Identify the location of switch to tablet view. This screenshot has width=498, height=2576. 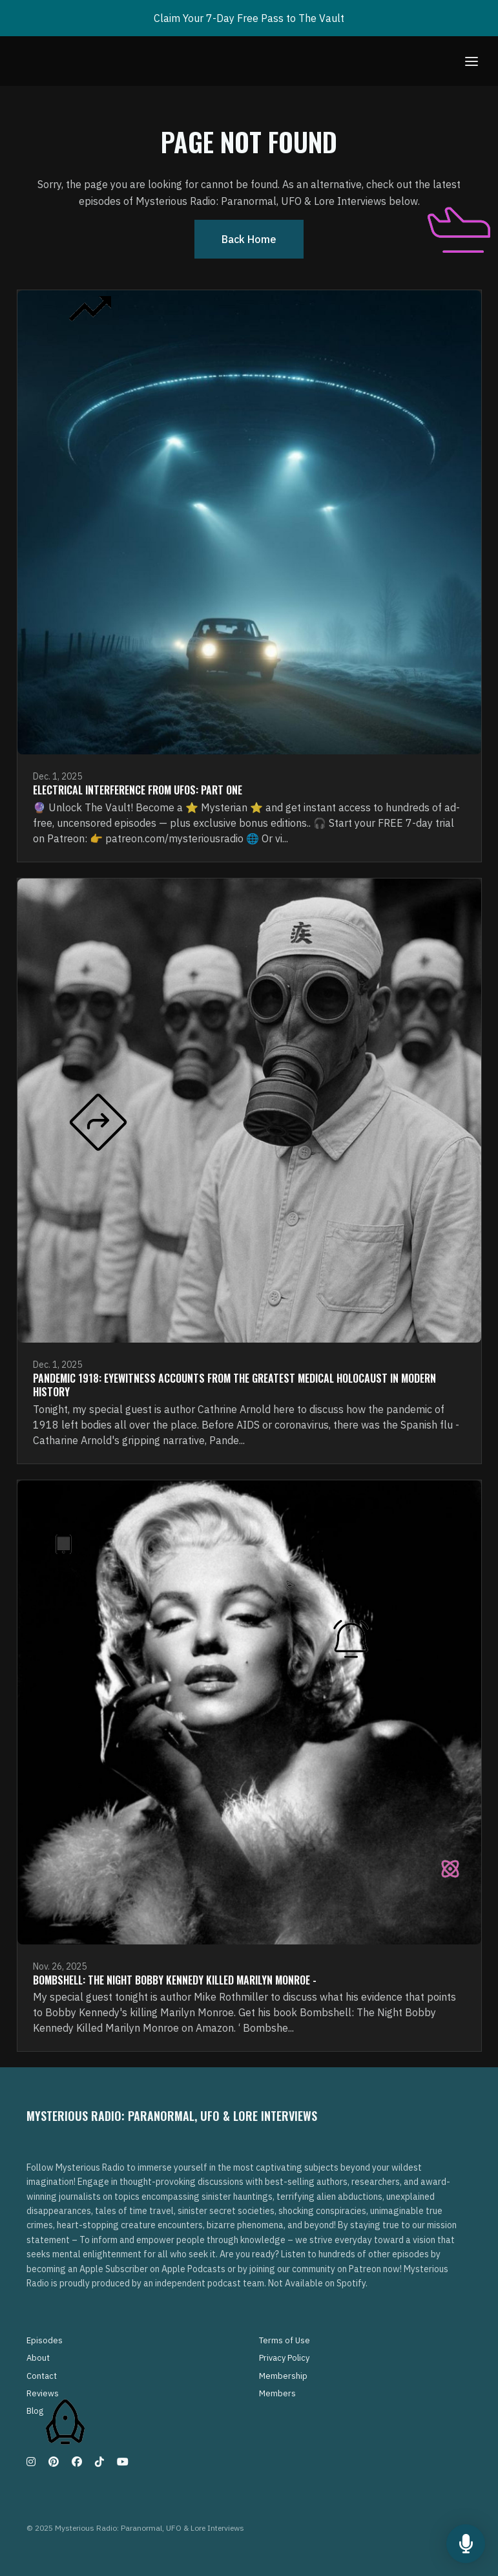
(64, 1544).